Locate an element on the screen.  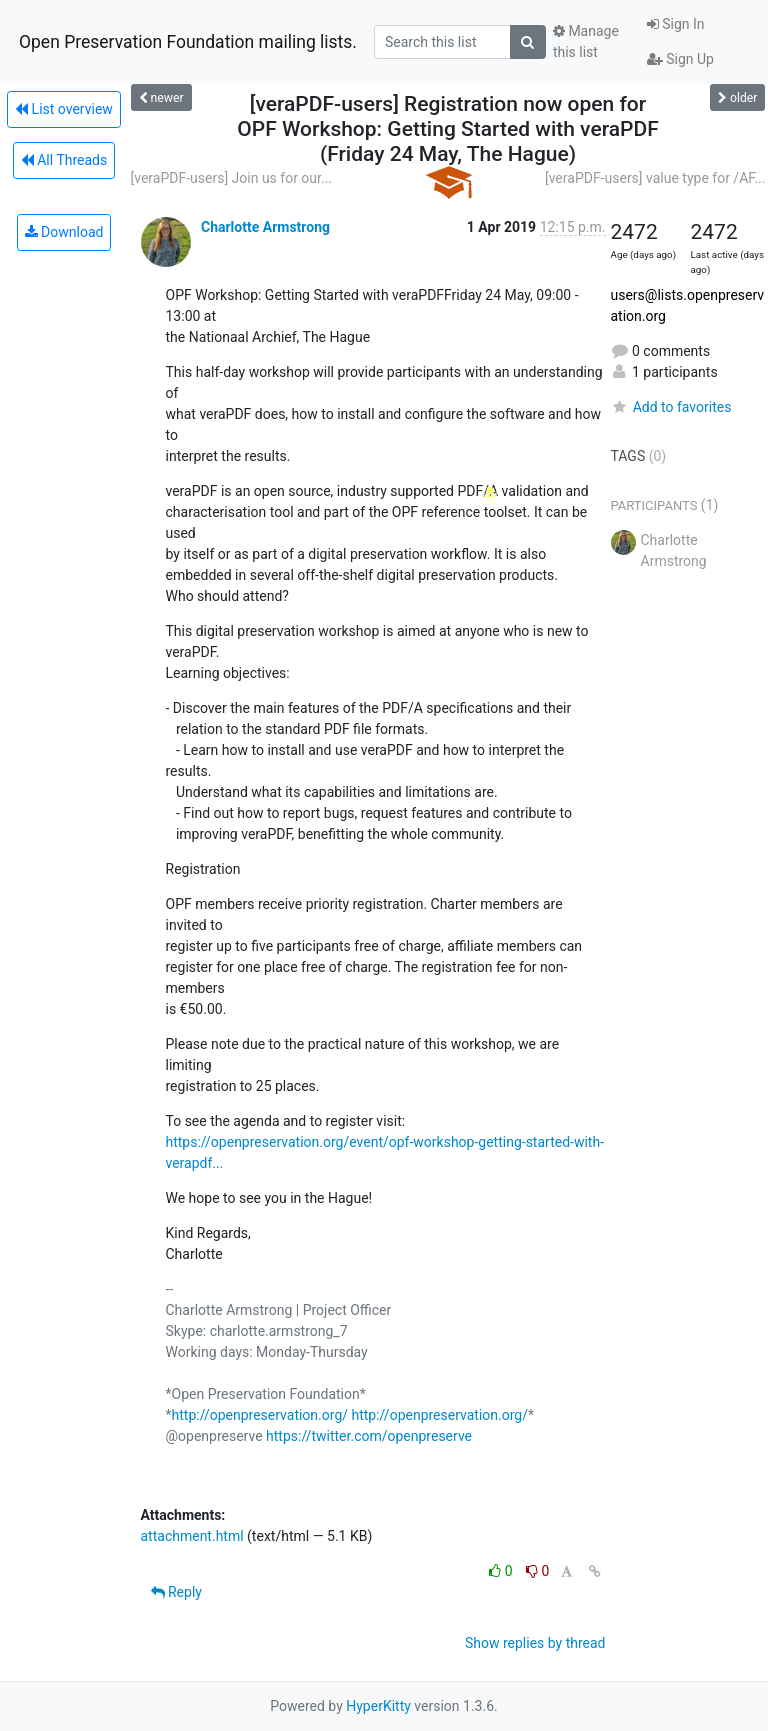
browse office furniture options is located at coordinates (490, 495).